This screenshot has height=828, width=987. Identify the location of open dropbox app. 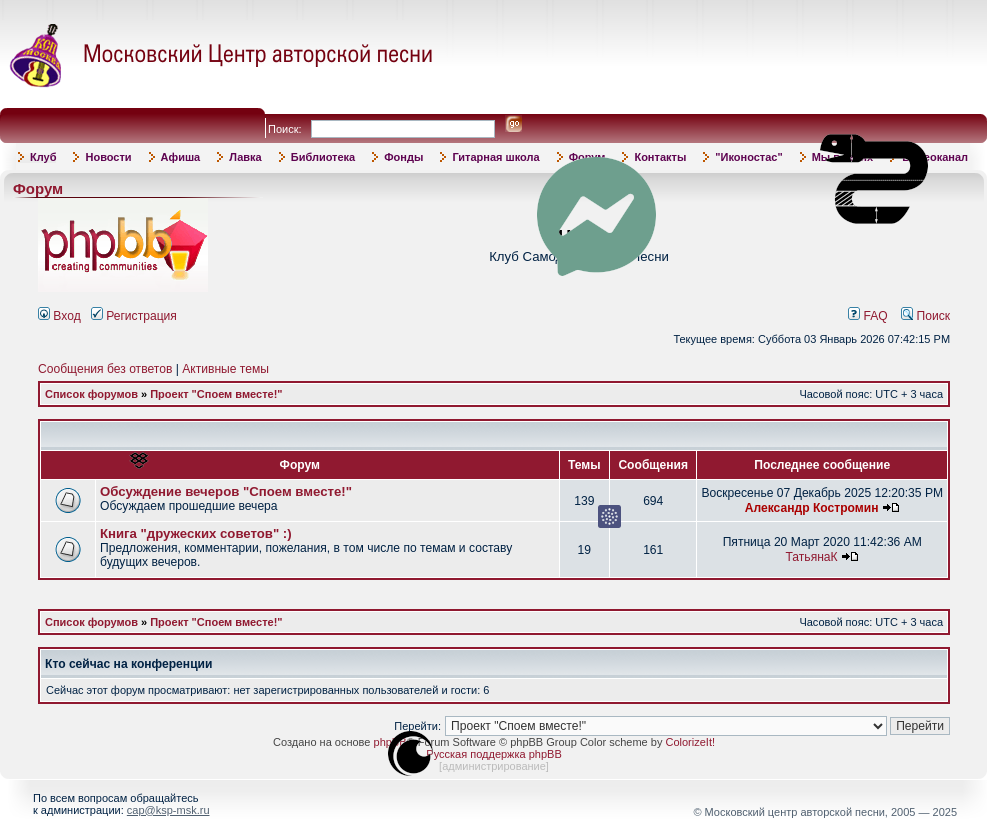
(139, 460).